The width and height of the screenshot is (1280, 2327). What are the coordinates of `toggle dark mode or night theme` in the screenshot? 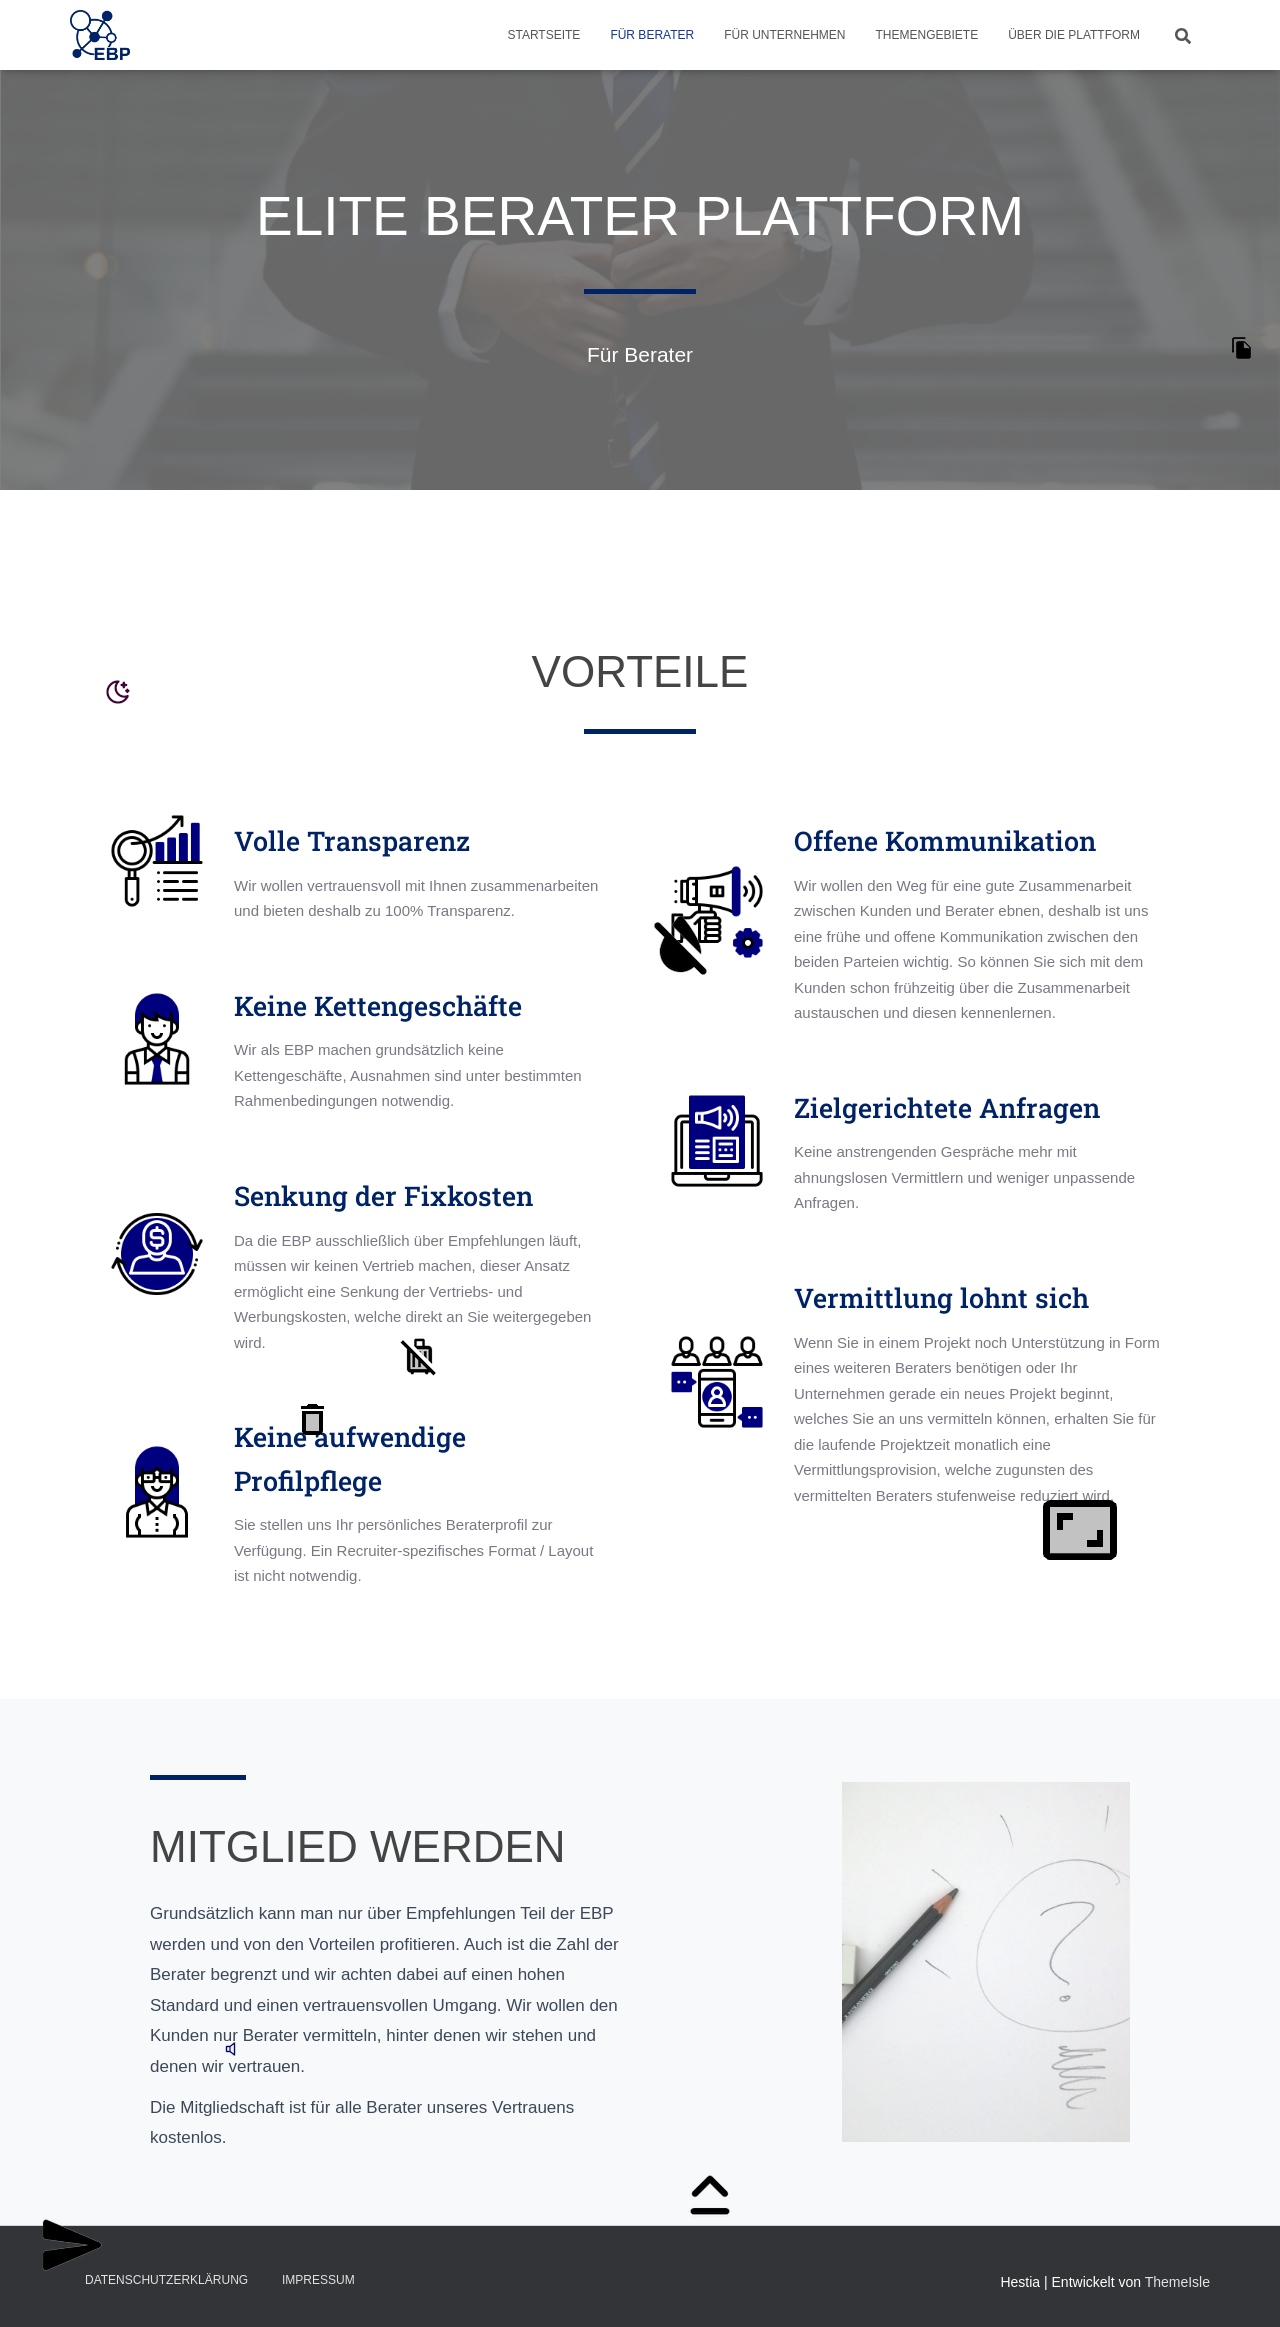 It's located at (118, 692).